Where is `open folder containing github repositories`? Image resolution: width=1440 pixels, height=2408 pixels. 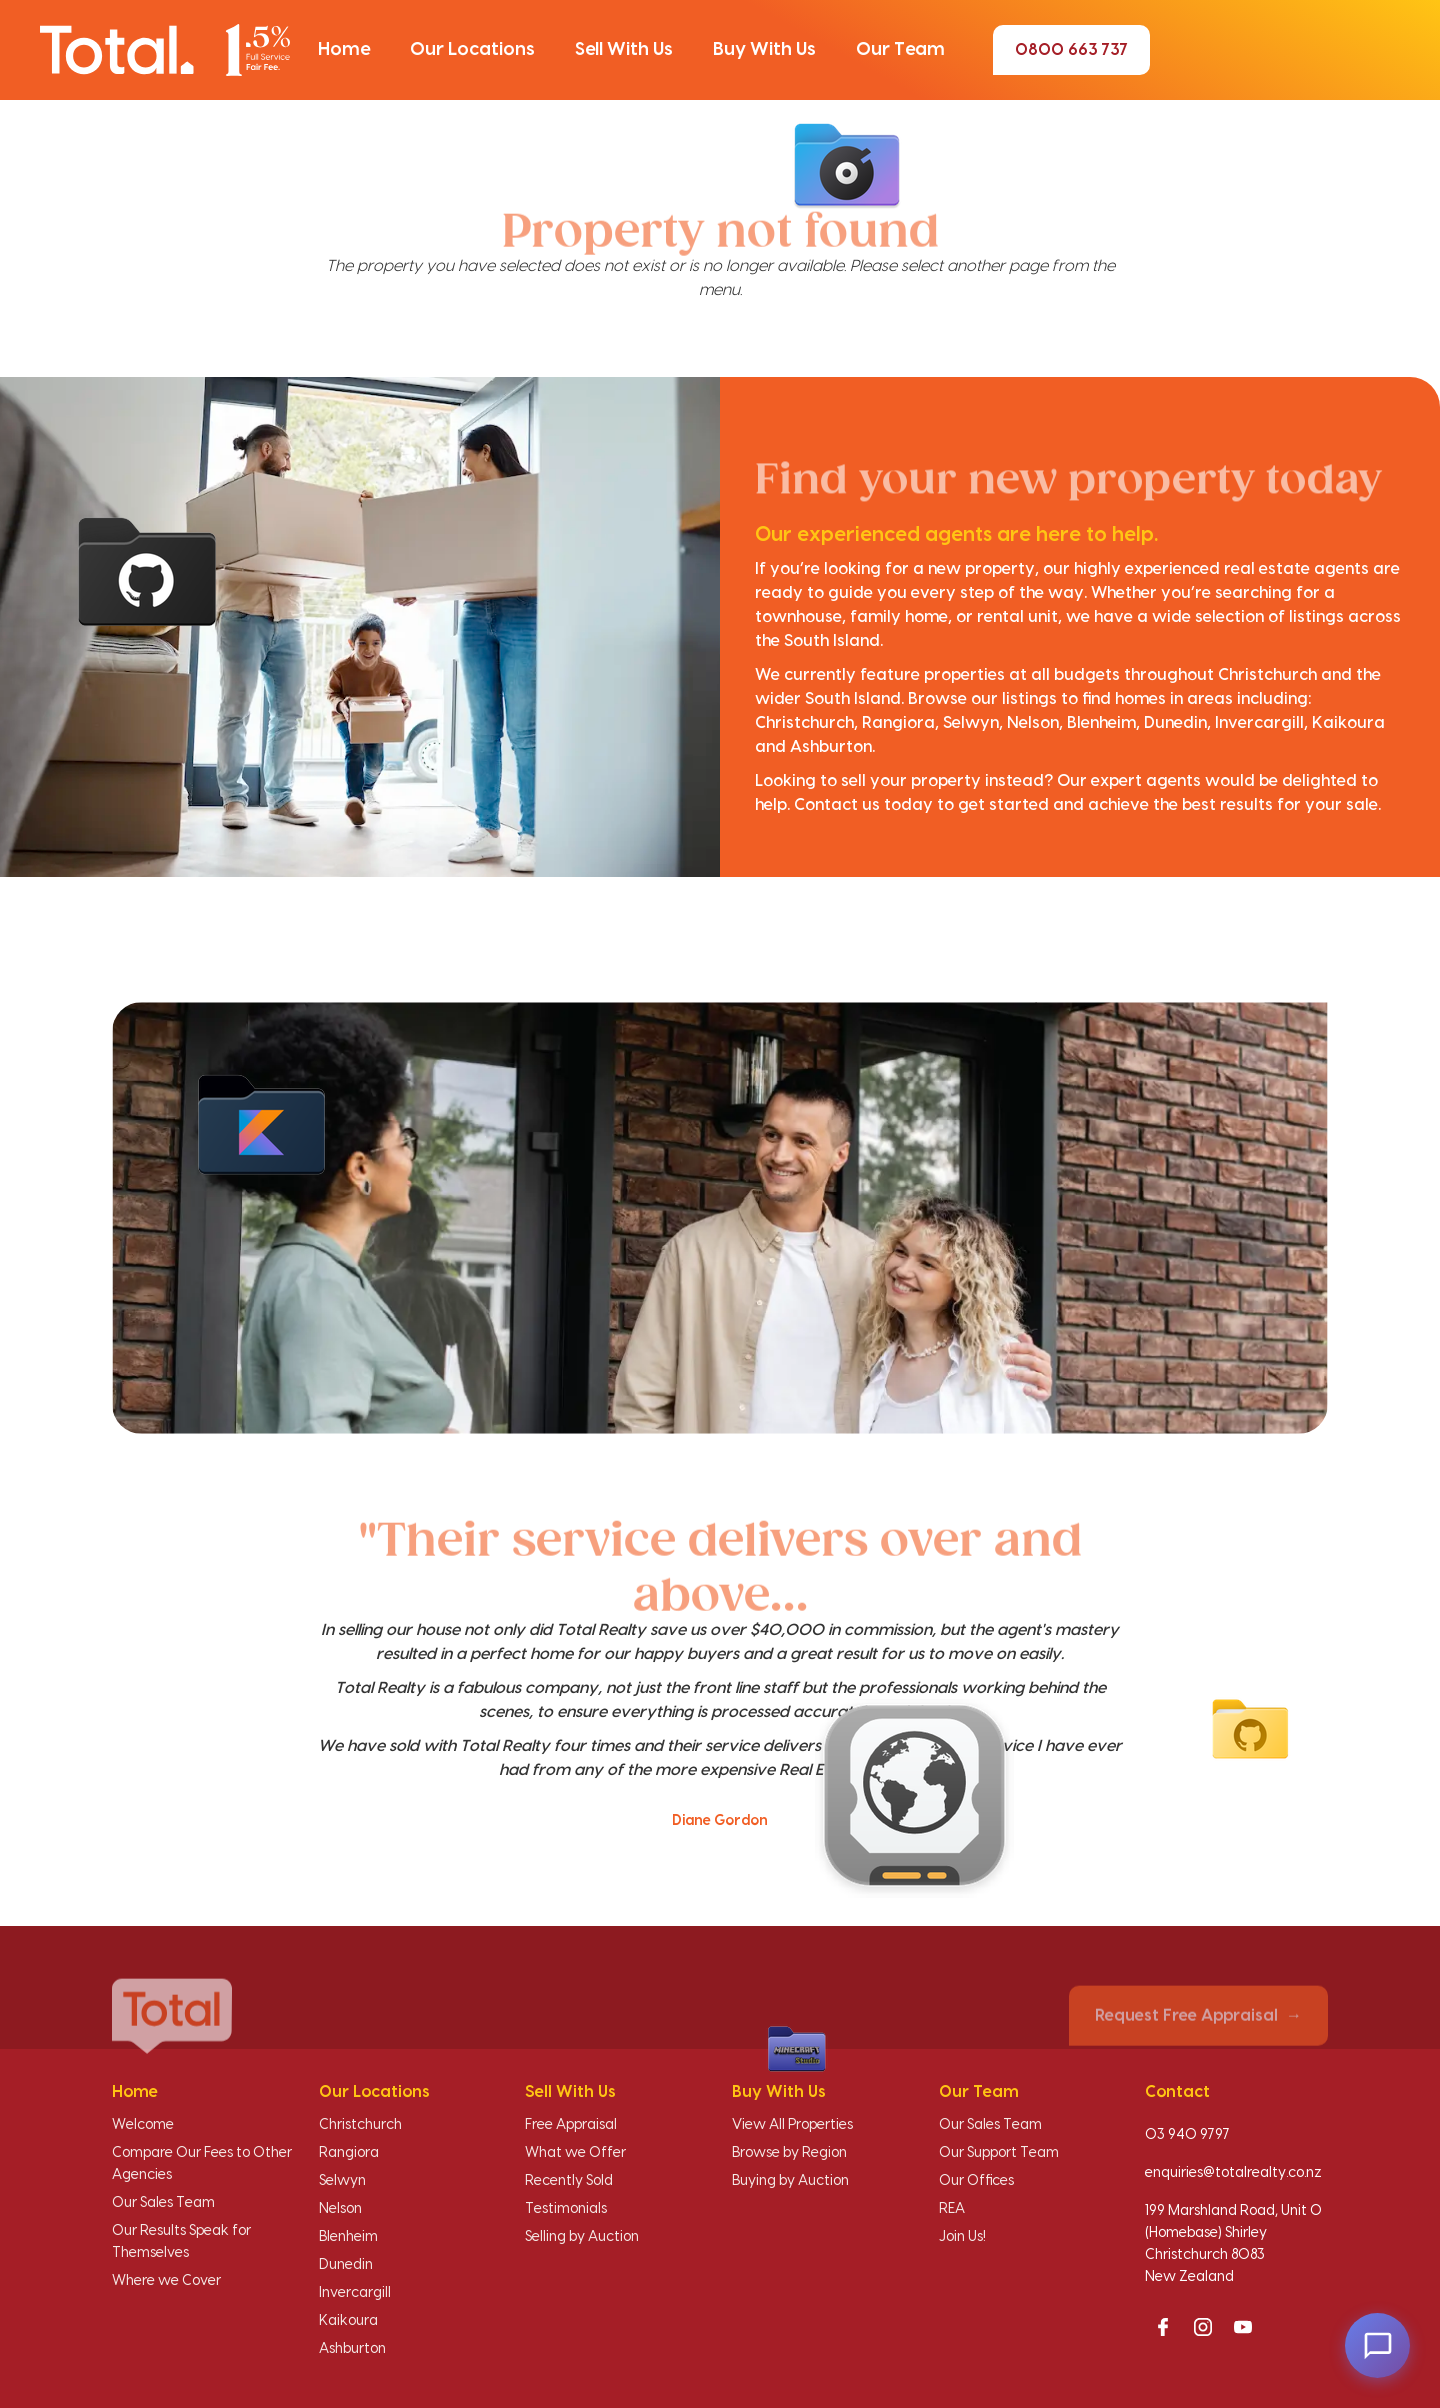 open folder containing github repositories is located at coordinates (146, 575).